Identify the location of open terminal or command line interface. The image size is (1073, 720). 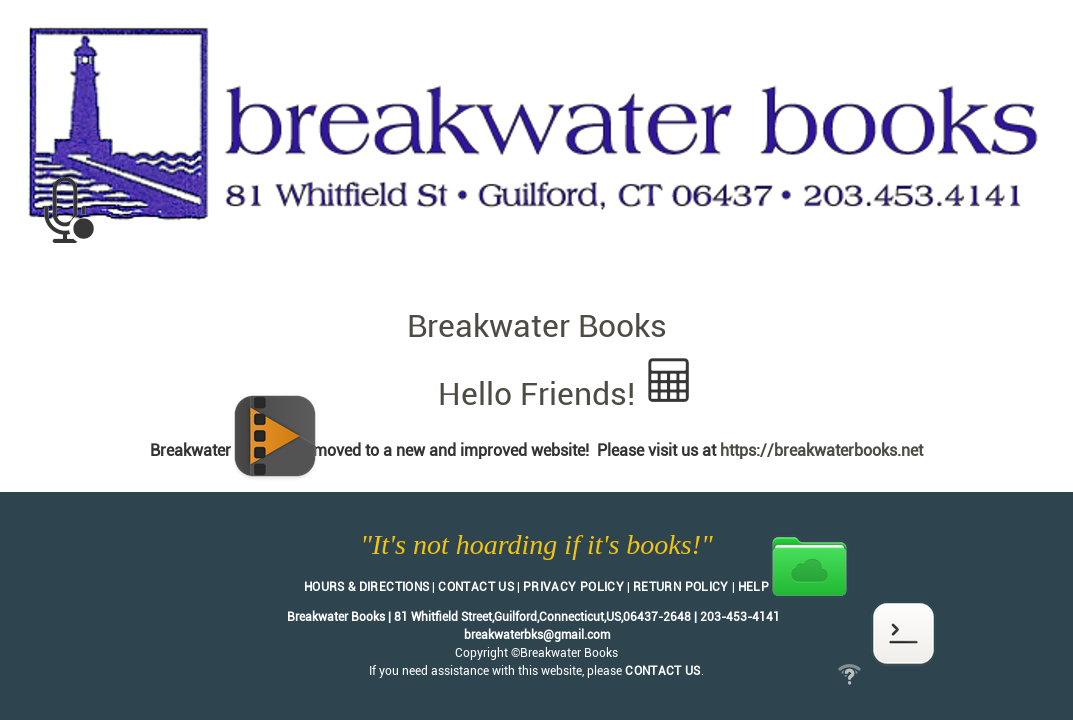
(903, 633).